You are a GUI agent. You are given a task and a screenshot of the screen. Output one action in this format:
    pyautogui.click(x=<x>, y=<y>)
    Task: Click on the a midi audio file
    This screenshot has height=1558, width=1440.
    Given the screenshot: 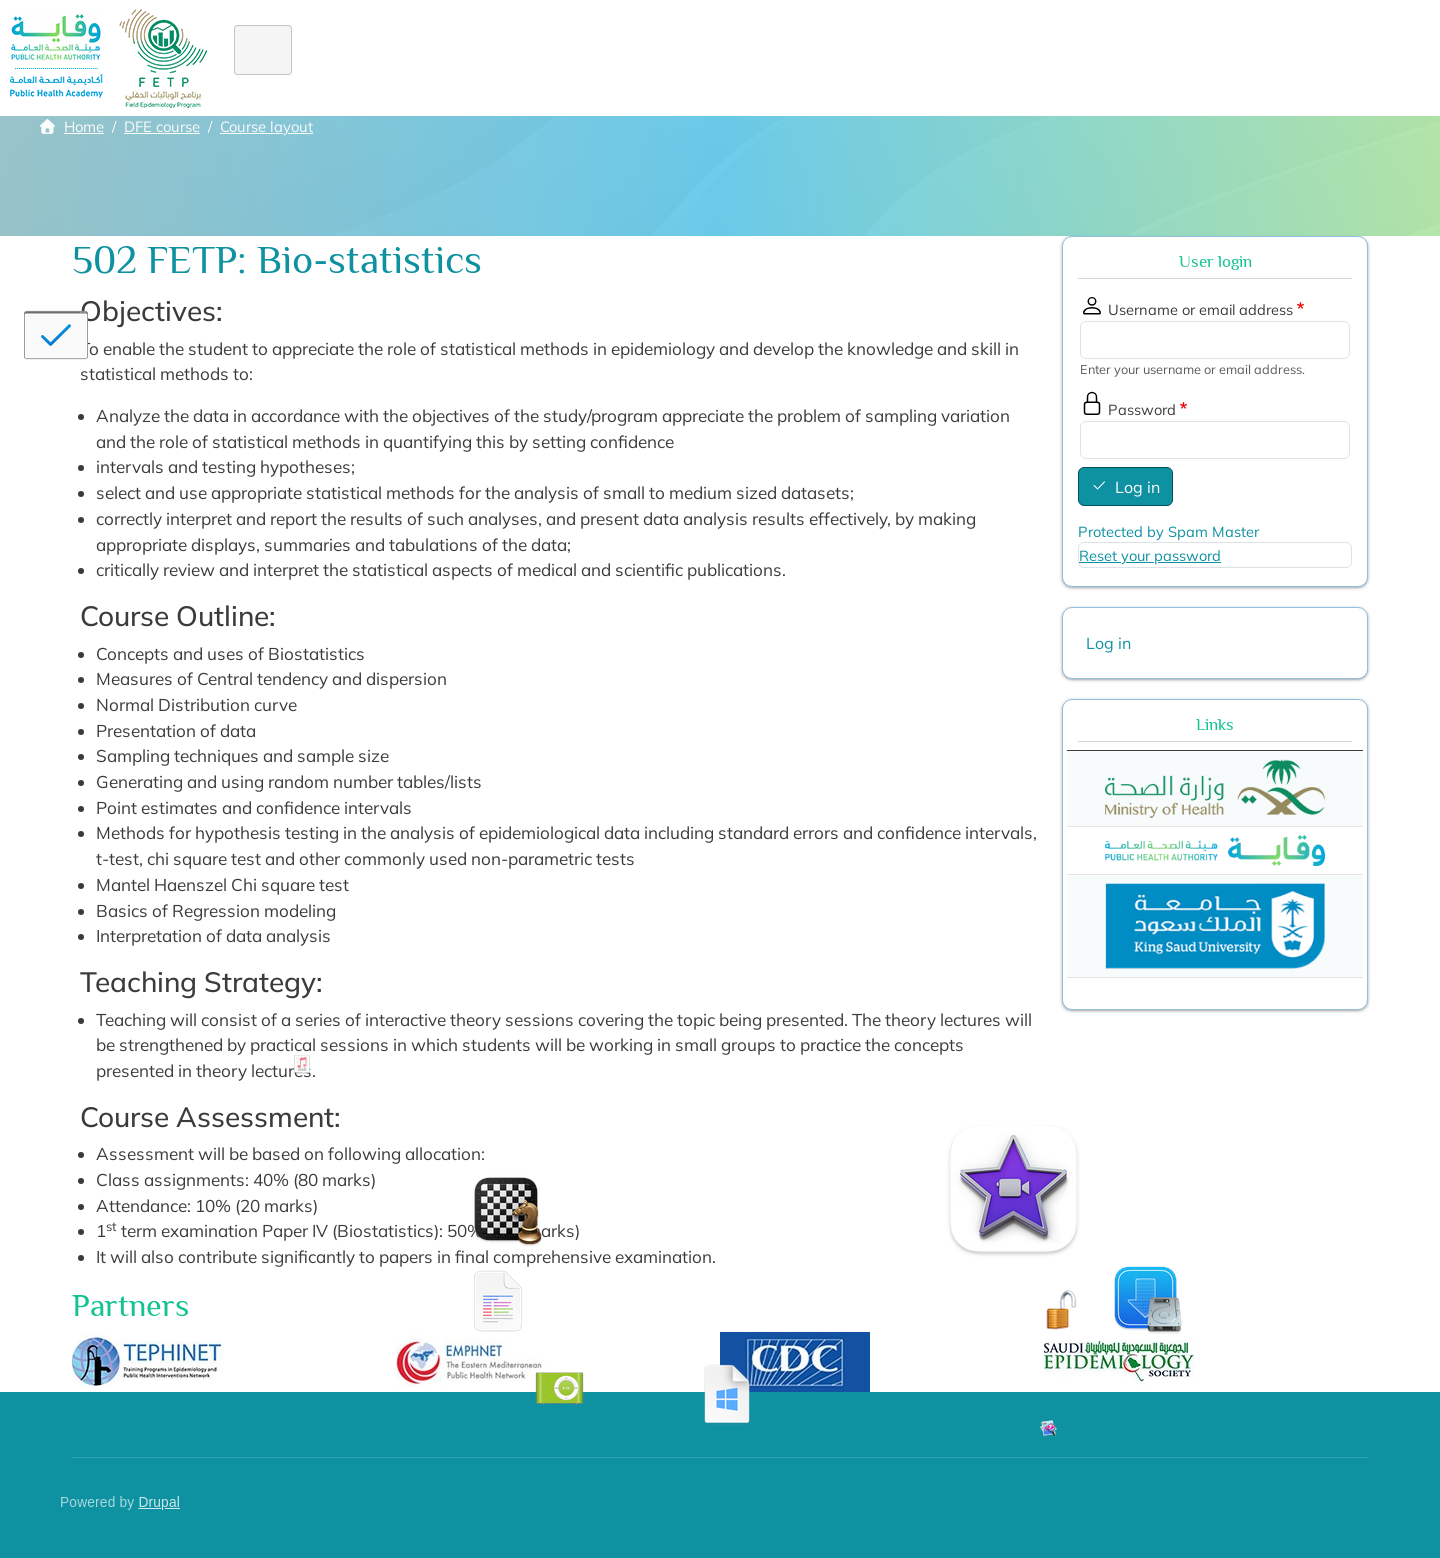 What is the action you would take?
    pyautogui.click(x=302, y=1064)
    